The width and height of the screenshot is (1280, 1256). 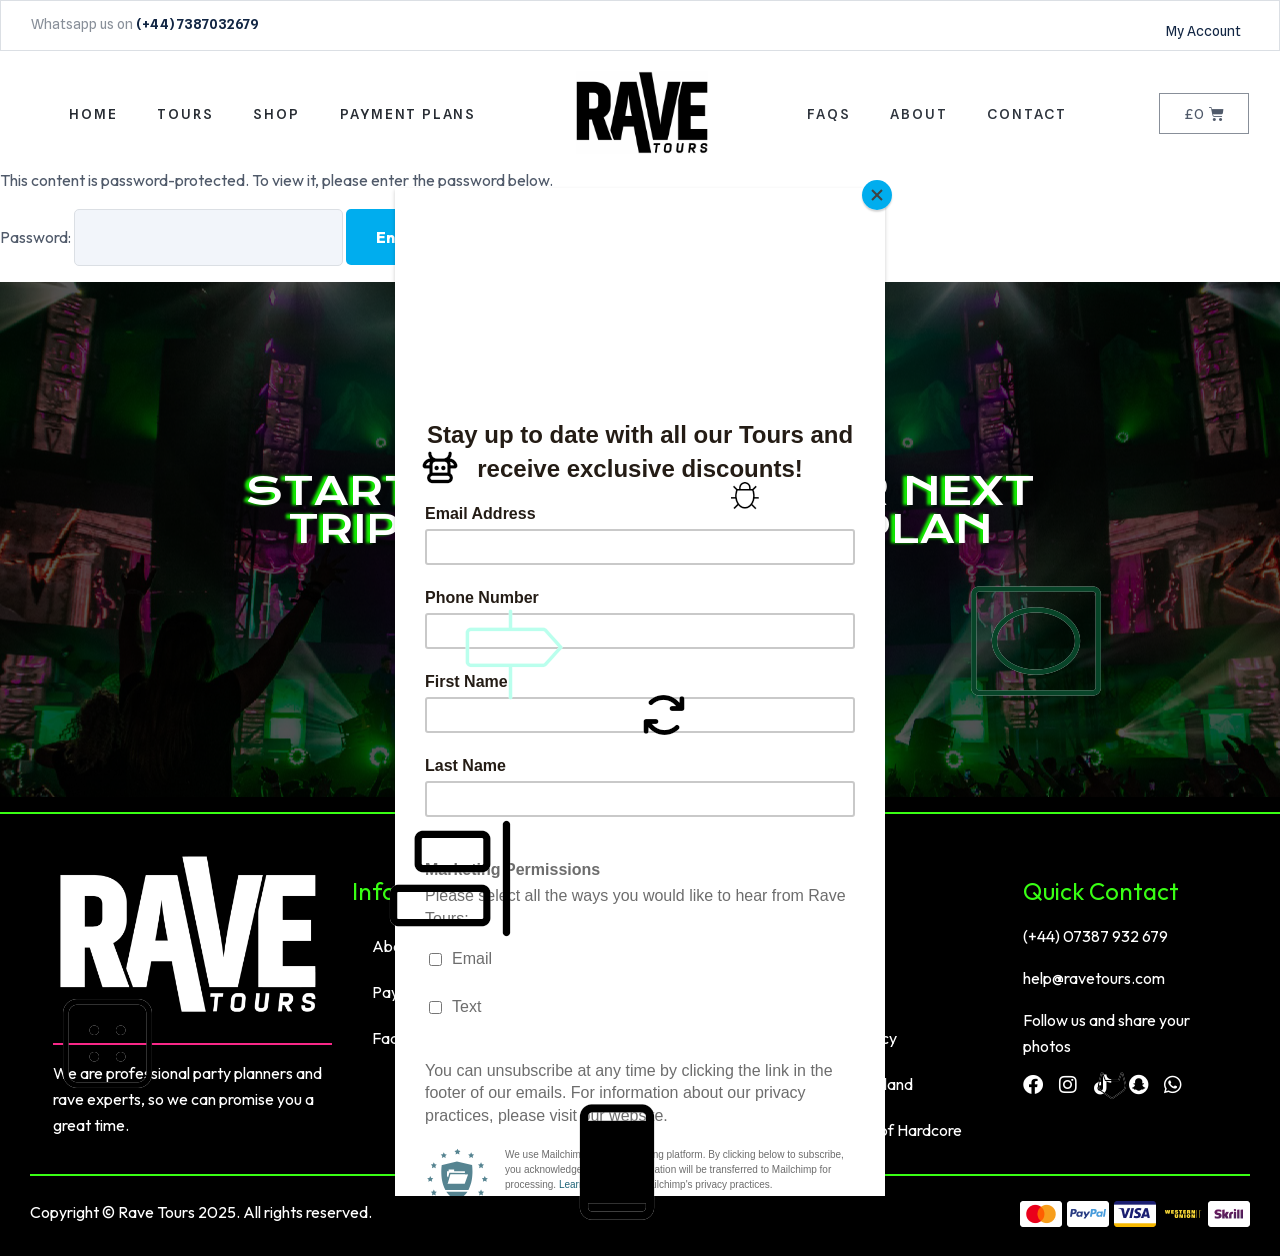 What do you see at coordinates (510, 654) in the screenshot?
I see `access navigation or directions` at bounding box center [510, 654].